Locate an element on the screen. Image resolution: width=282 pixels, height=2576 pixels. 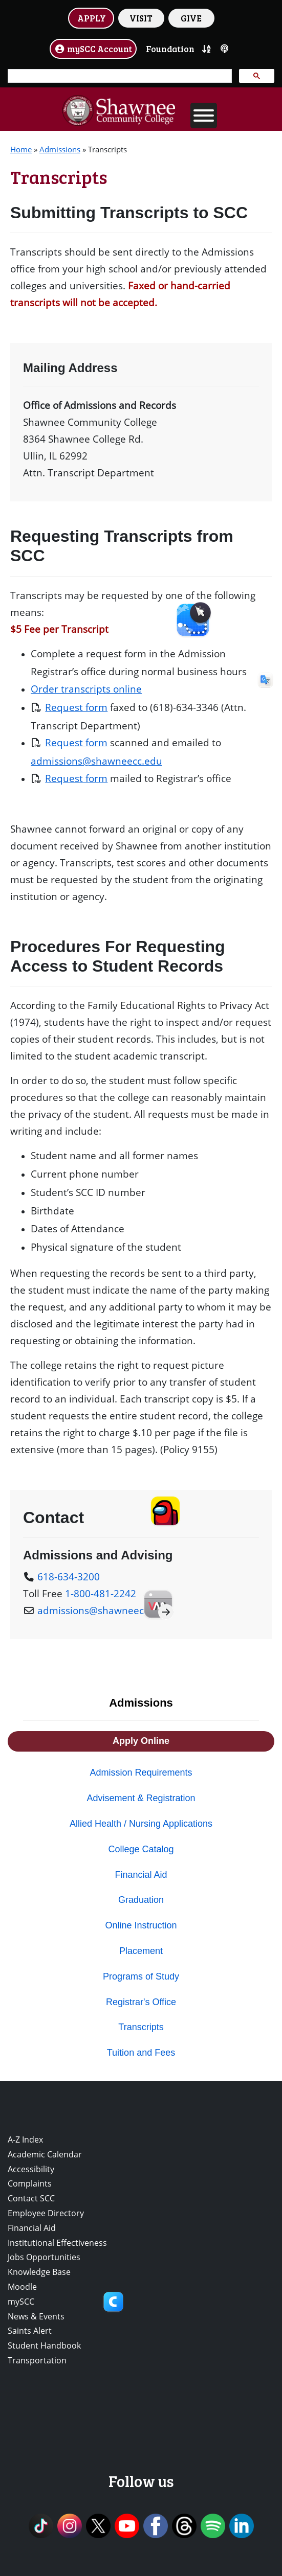
open the Cura 3D printing slicer application is located at coordinates (113, 2302).